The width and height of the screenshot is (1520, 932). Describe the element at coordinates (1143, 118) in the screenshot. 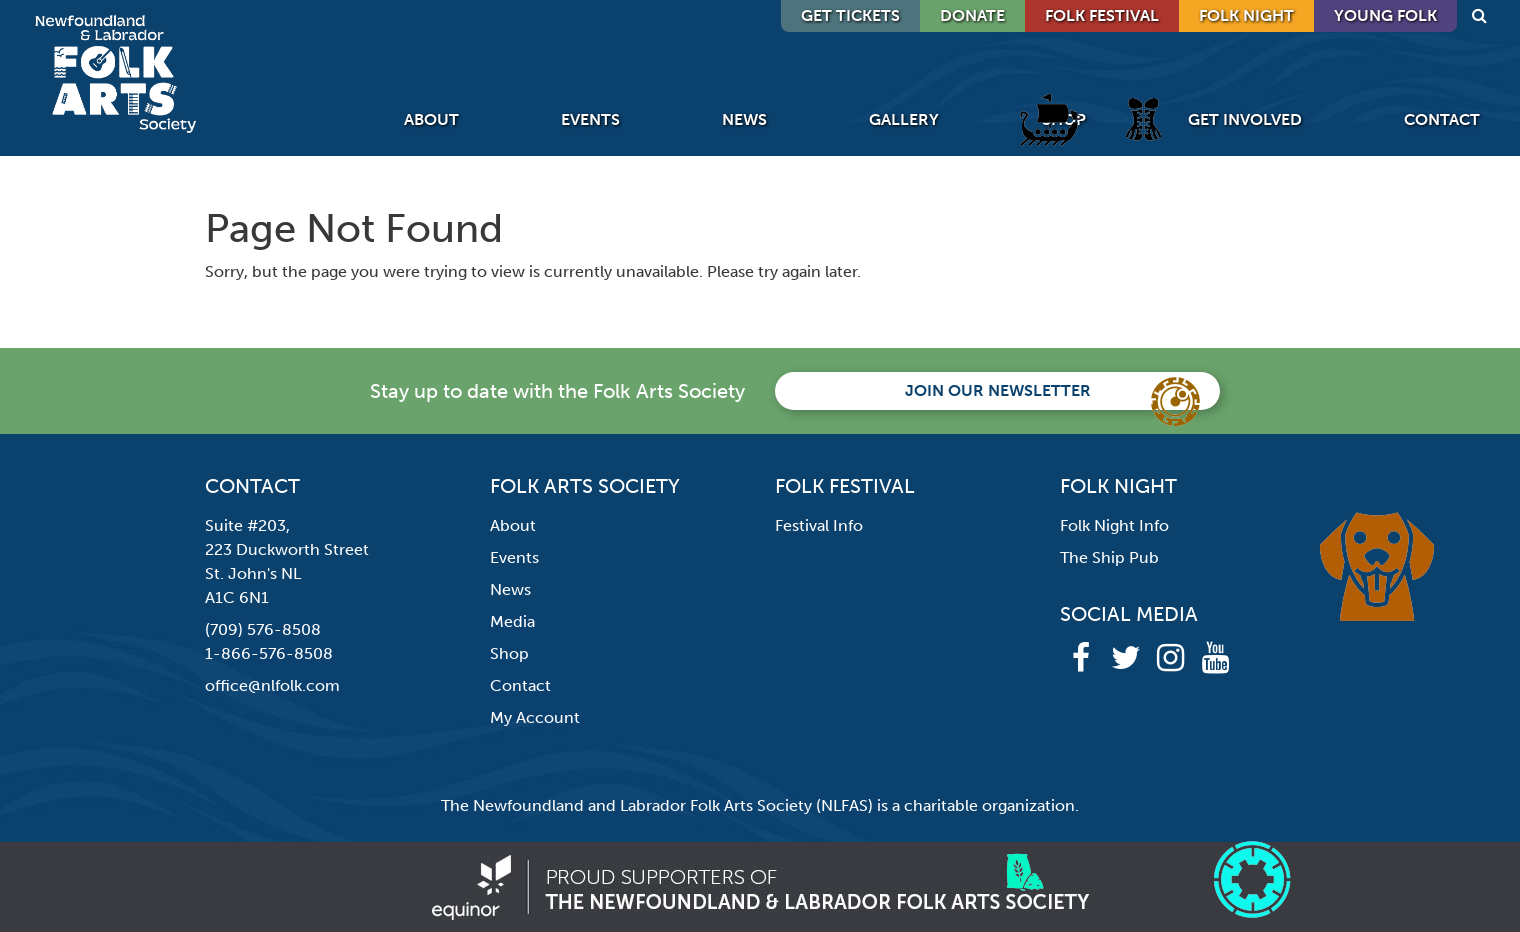

I see `select corset clothing item in game inventory` at that location.